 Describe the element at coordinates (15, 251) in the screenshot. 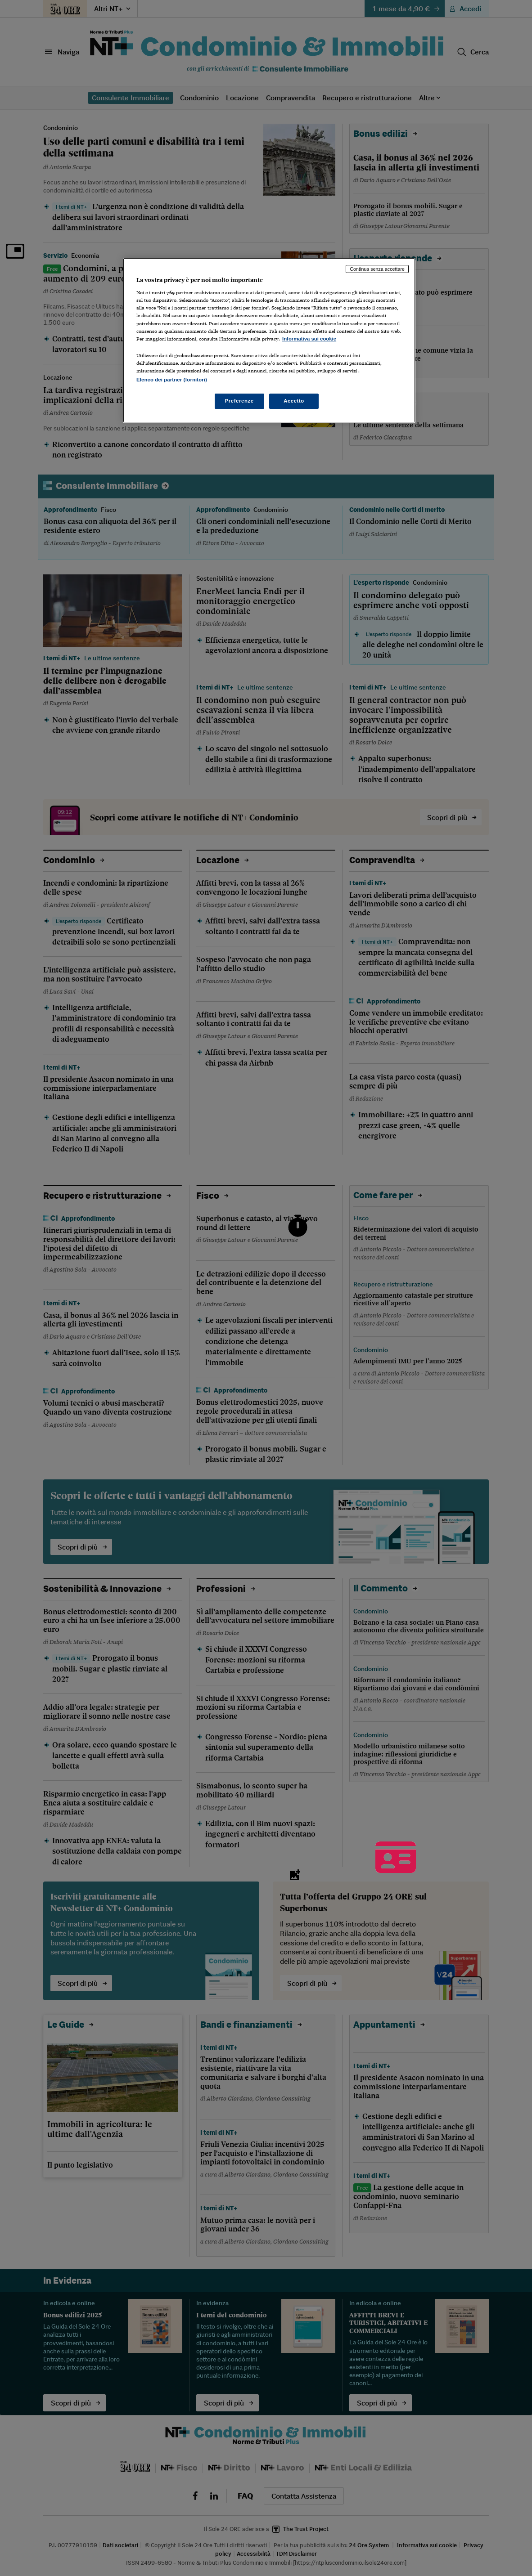

I see `enable picture-in-picture mode` at that location.